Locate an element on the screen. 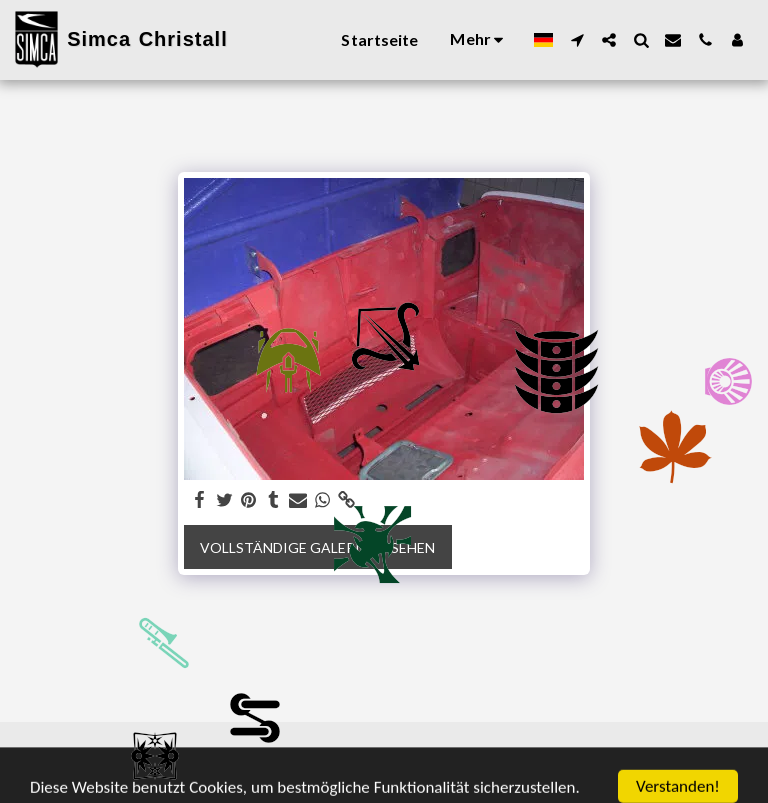 Image resolution: width=768 pixels, height=803 pixels. view character health or organ status is located at coordinates (372, 544).